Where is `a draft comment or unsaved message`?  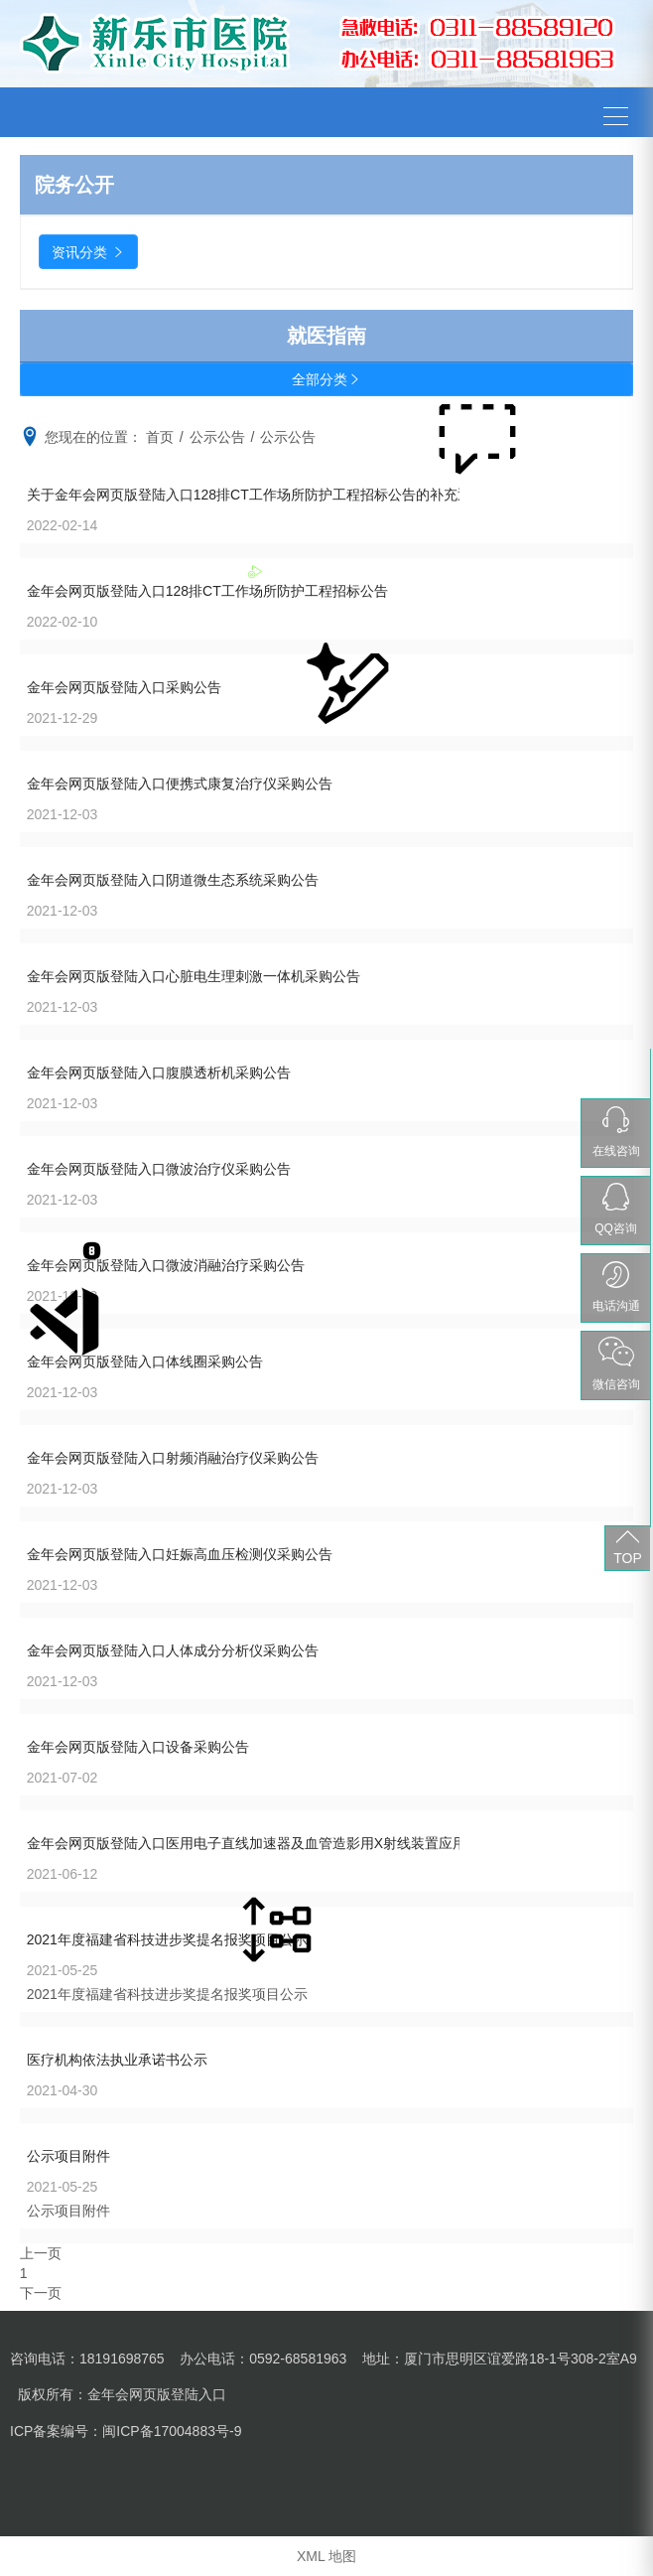 a draft comment or unsaved message is located at coordinates (477, 437).